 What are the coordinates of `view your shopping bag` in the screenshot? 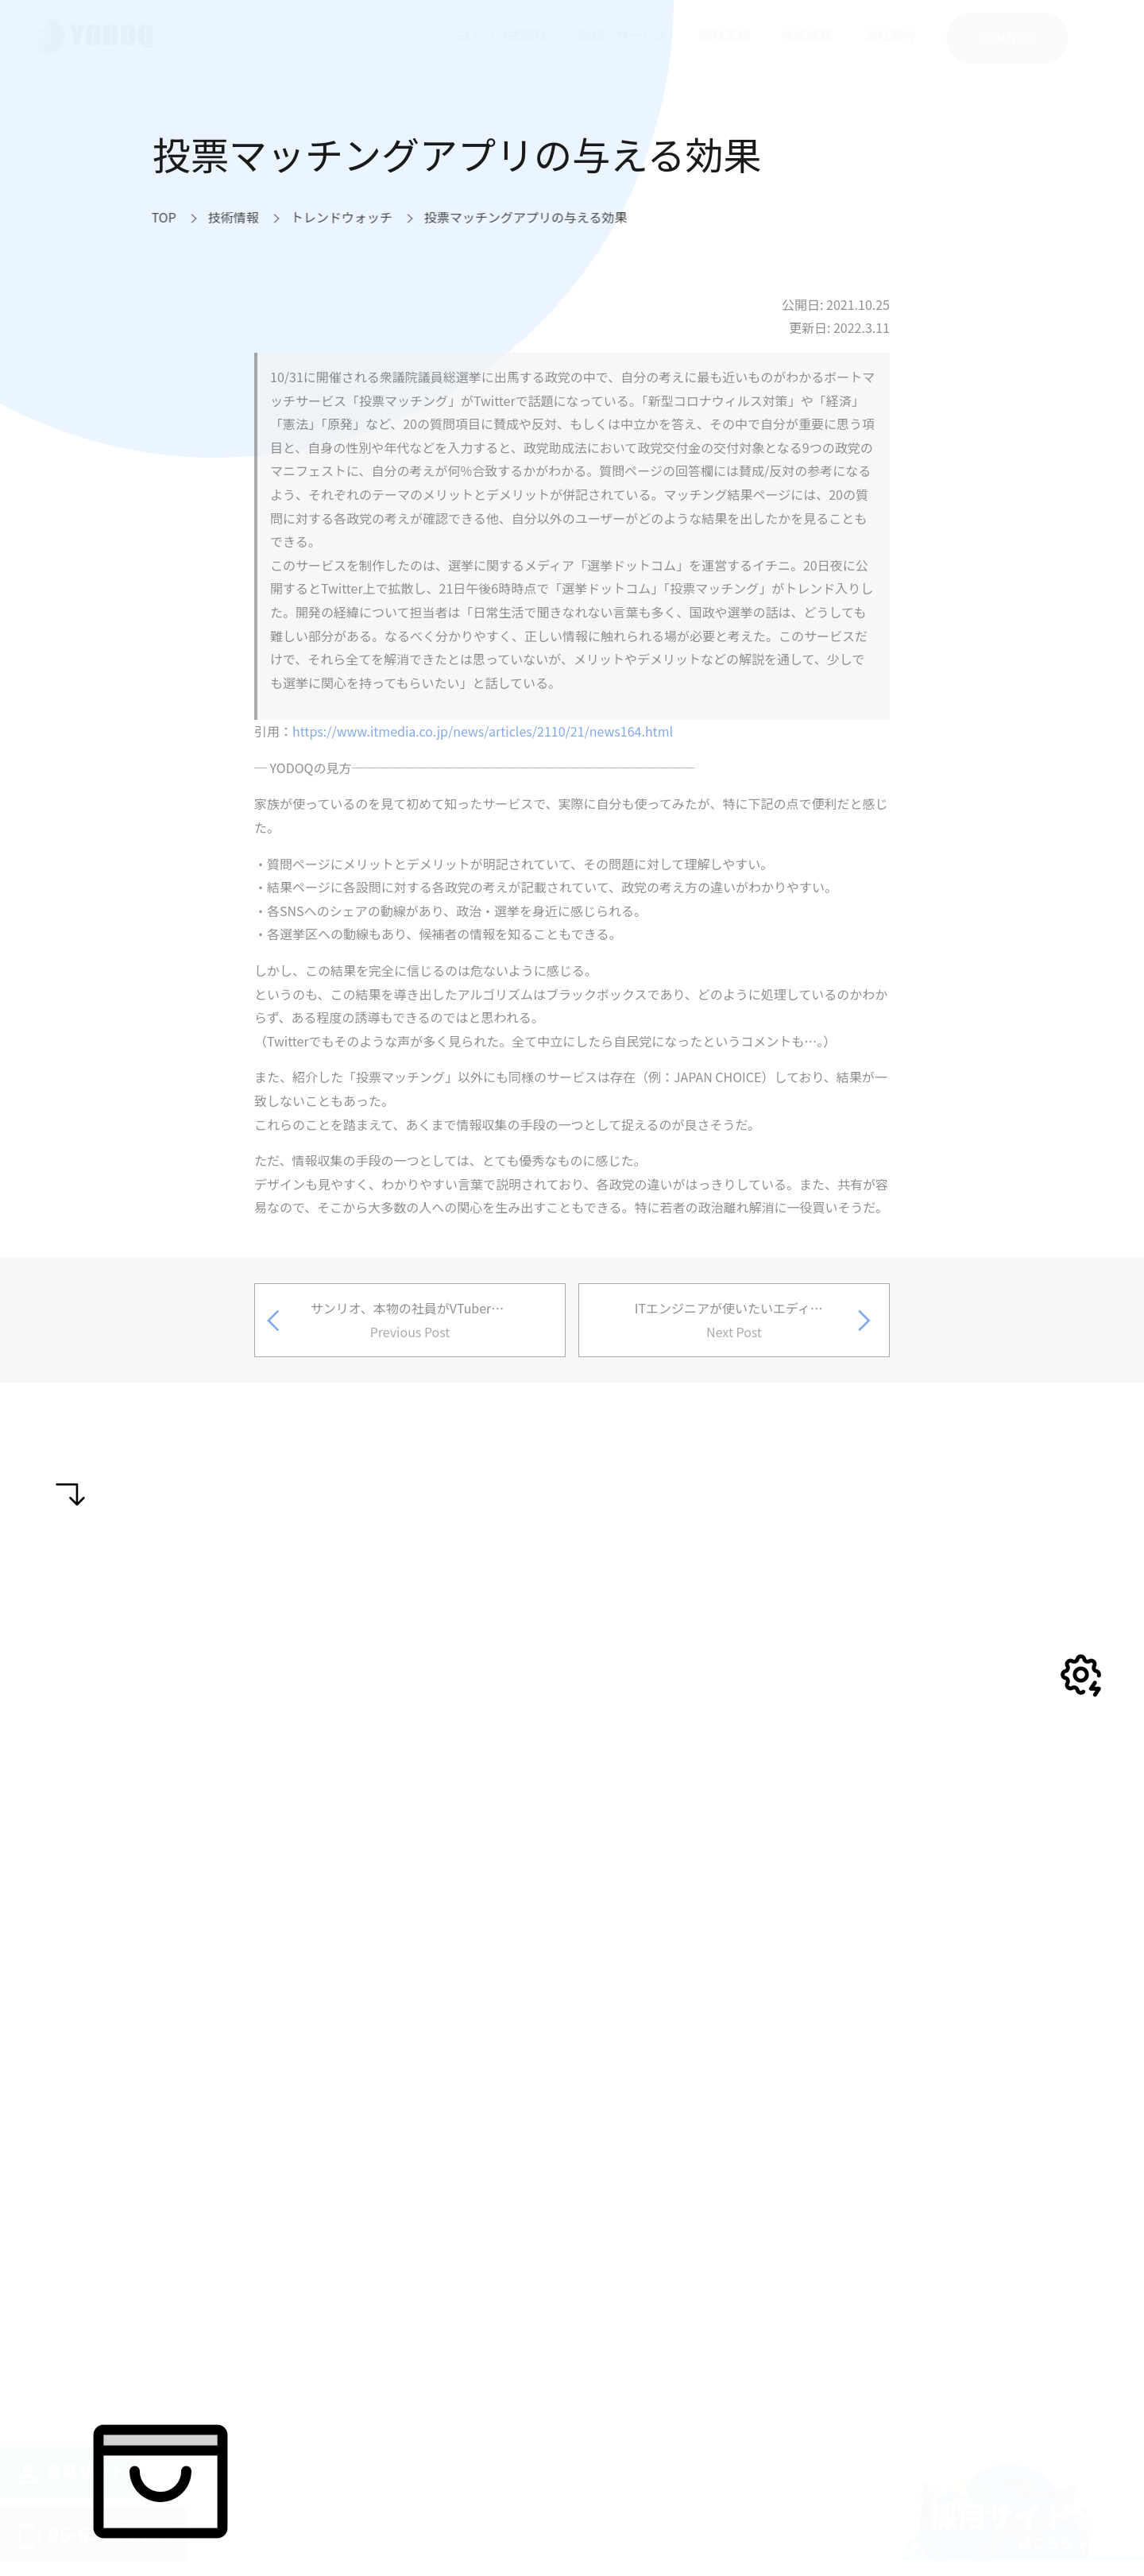 It's located at (160, 2481).